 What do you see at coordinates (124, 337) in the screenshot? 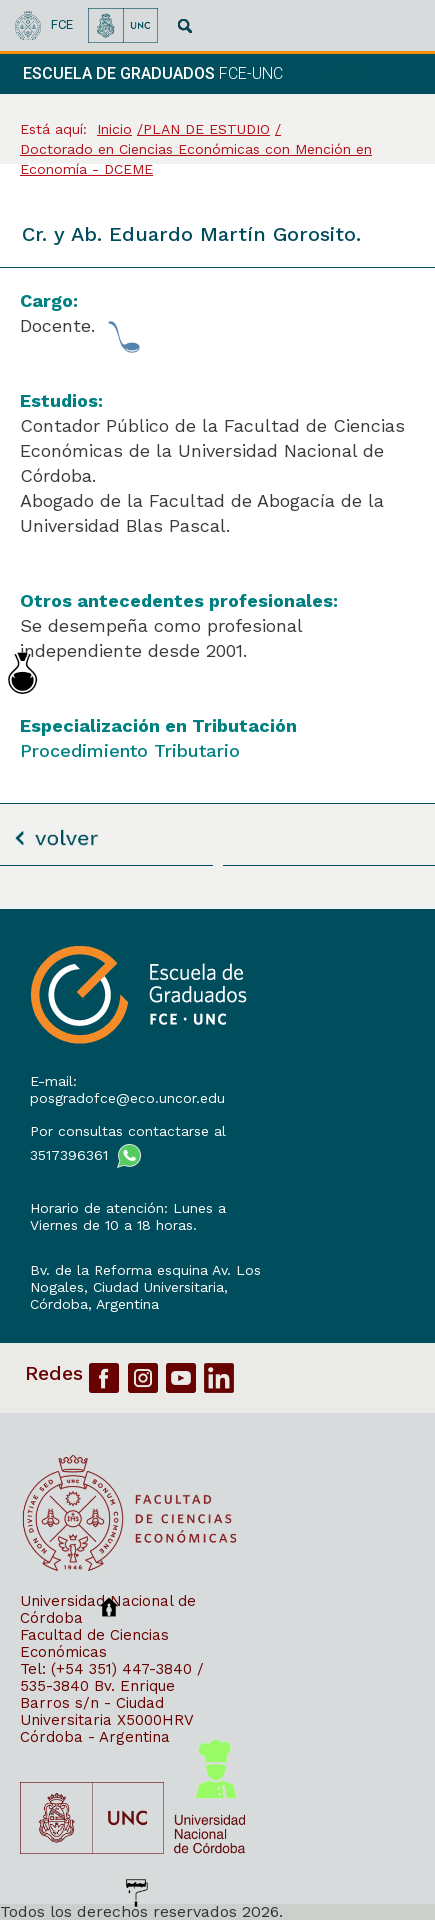
I see `select ladle tool in cooking game` at bounding box center [124, 337].